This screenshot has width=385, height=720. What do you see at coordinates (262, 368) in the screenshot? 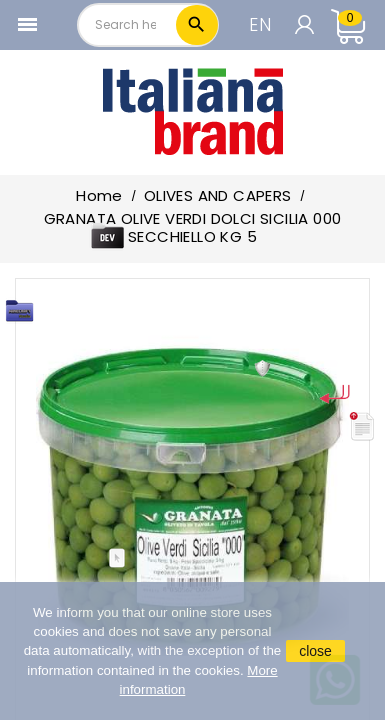
I see `indicates medium security level` at bounding box center [262, 368].